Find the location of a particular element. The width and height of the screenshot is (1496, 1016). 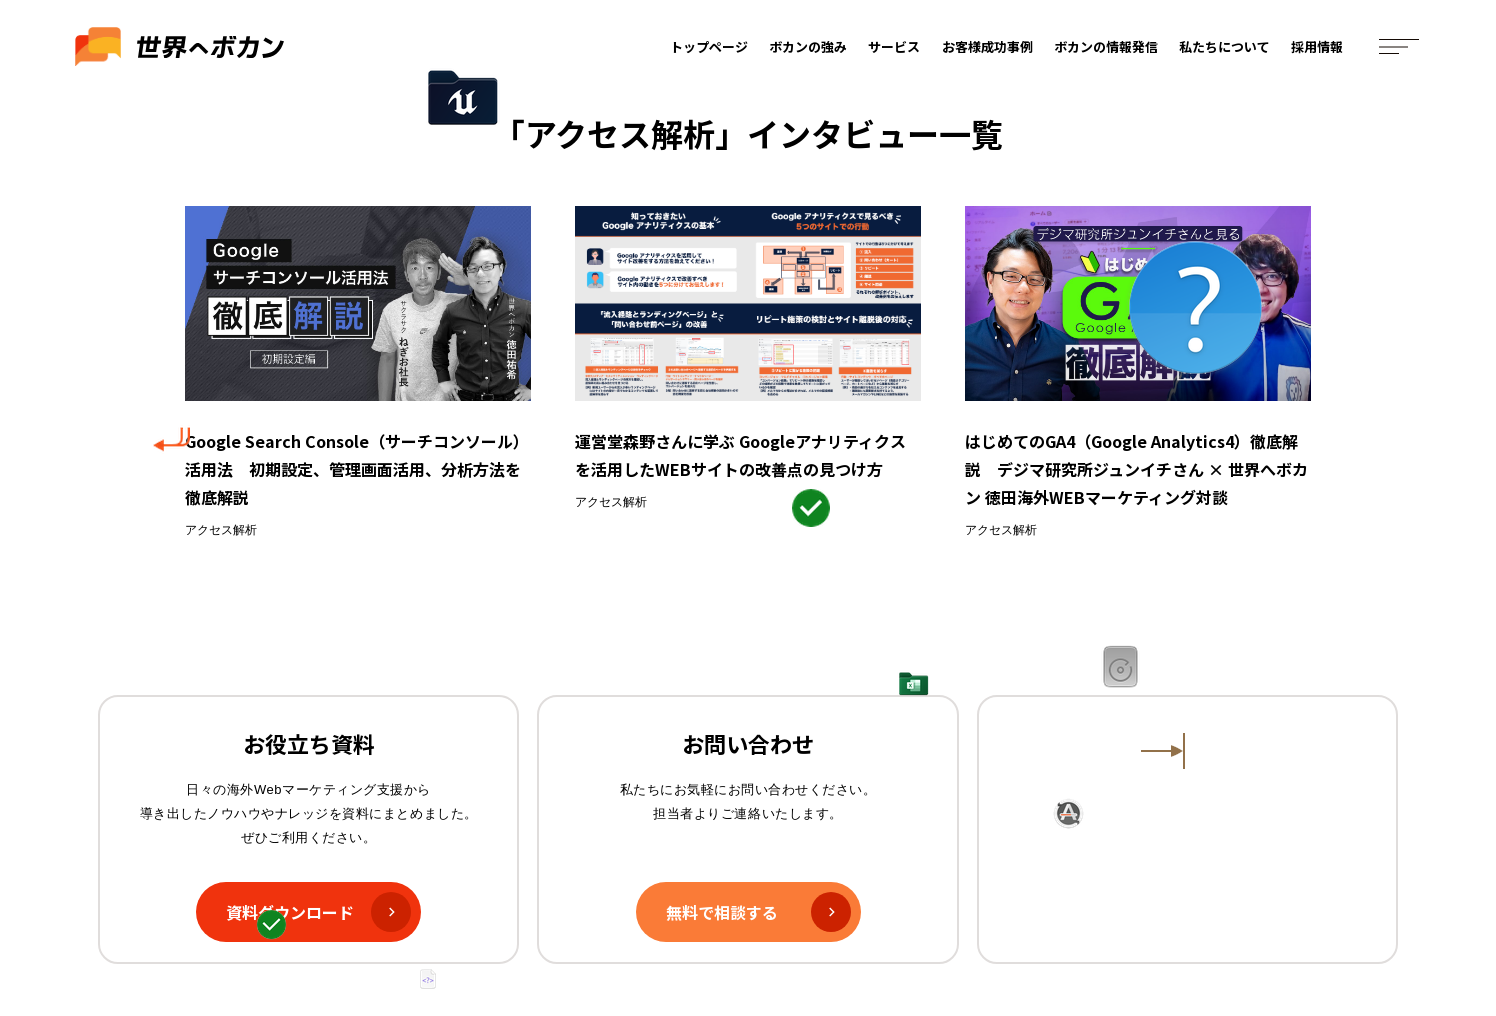

indicates a PHP source code file is located at coordinates (428, 979).